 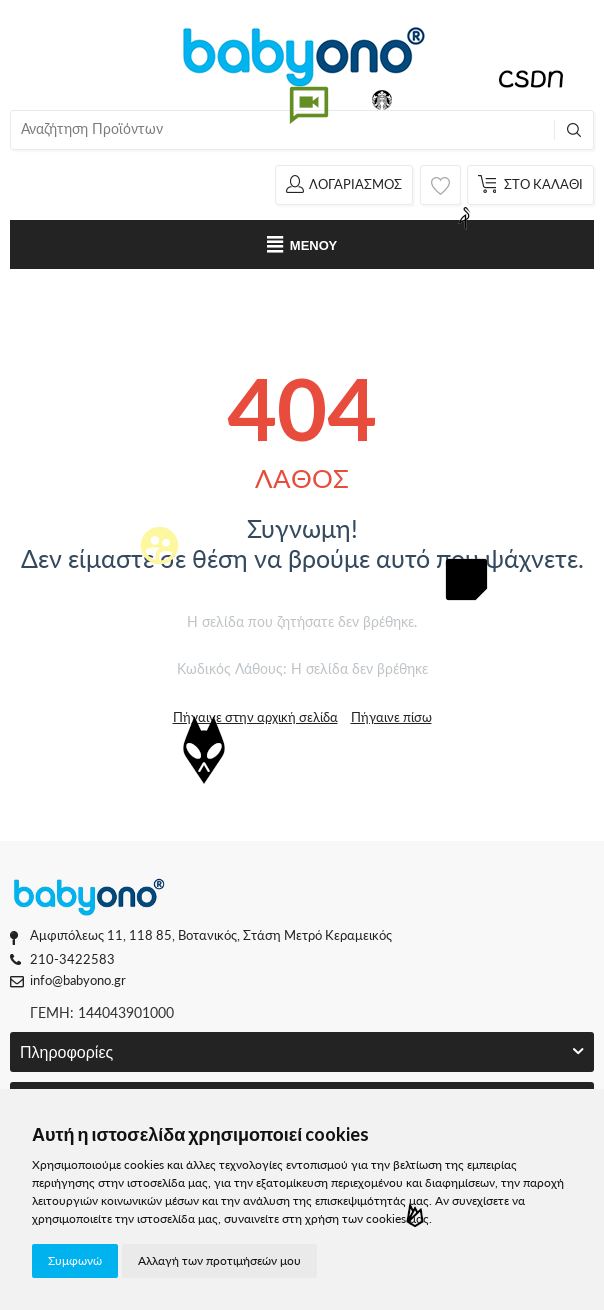 I want to click on minio object storage service logo, so click(x=464, y=218).